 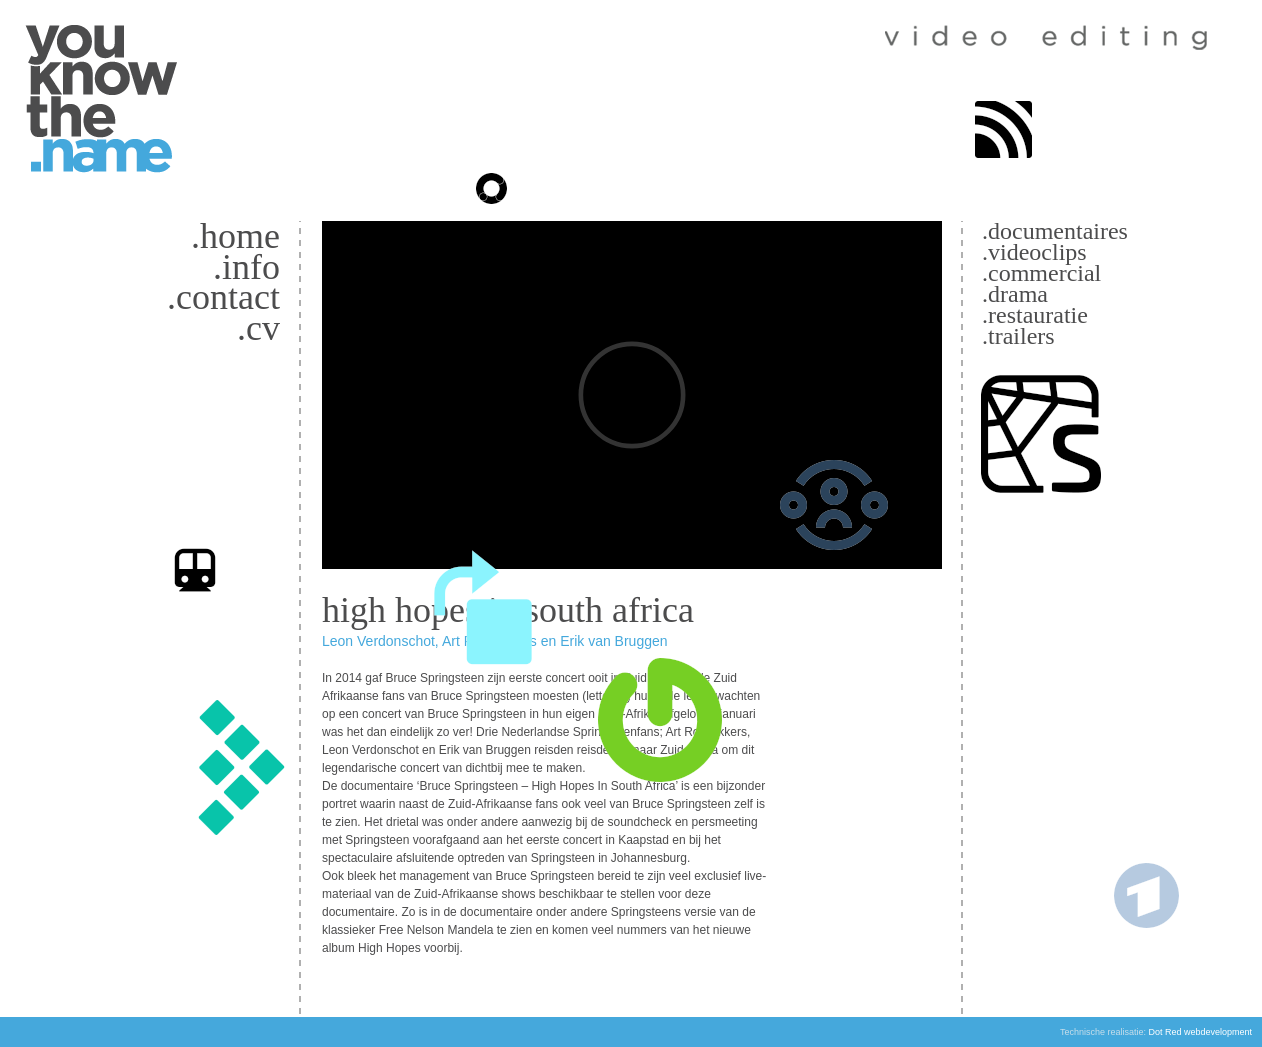 I want to click on rotate object clockwise, so click(x=483, y=610).